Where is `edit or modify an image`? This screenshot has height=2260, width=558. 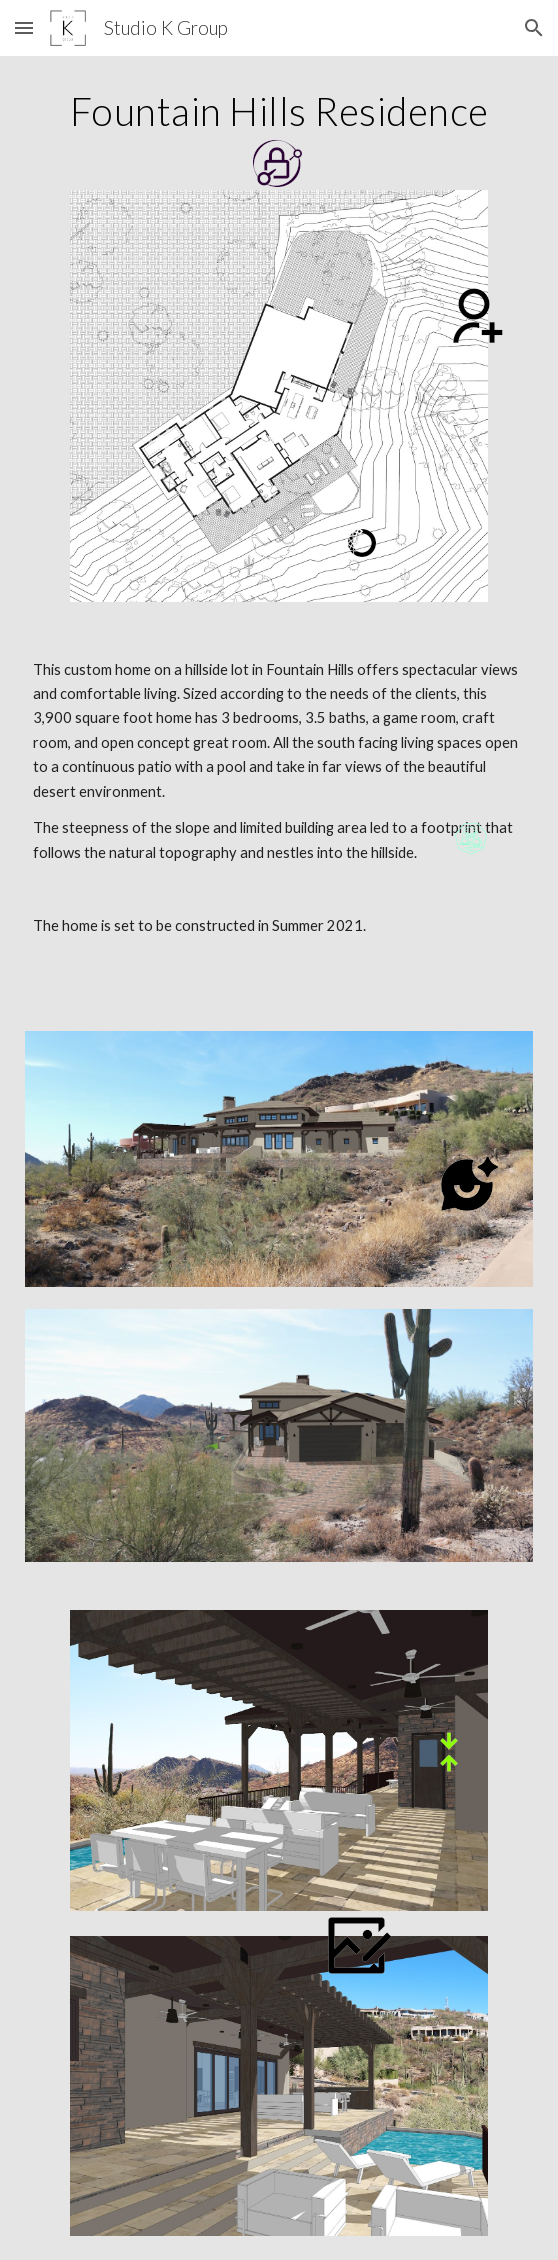 edit or modify an image is located at coordinates (356, 1945).